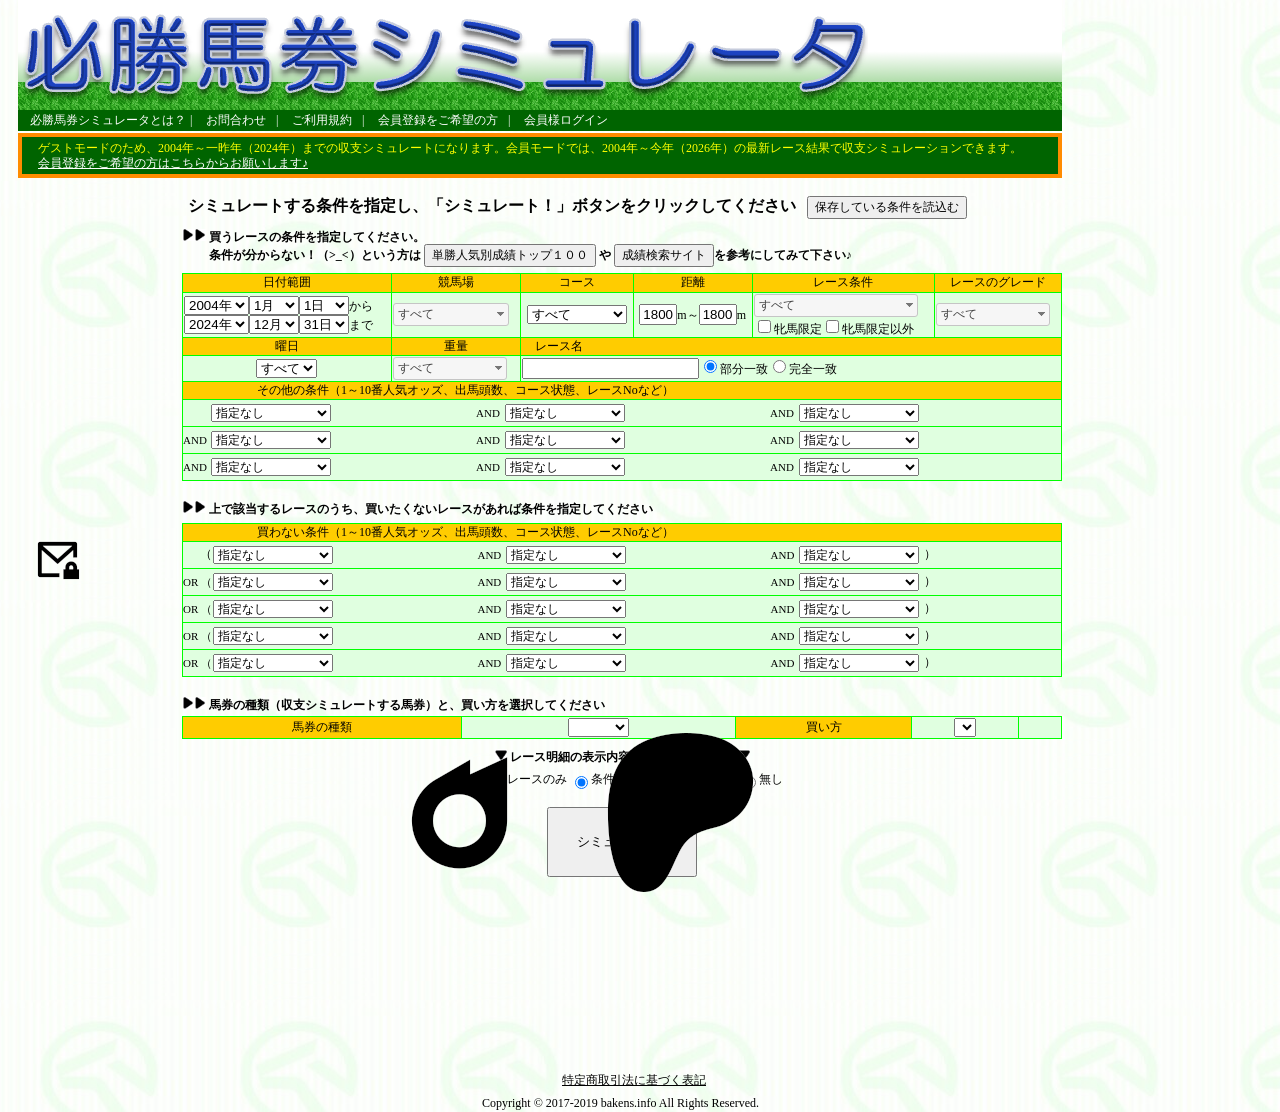 Image resolution: width=1280 pixels, height=1112 pixels. Describe the element at coordinates (680, 812) in the screenshot. I see `visit patreon page` at that location.